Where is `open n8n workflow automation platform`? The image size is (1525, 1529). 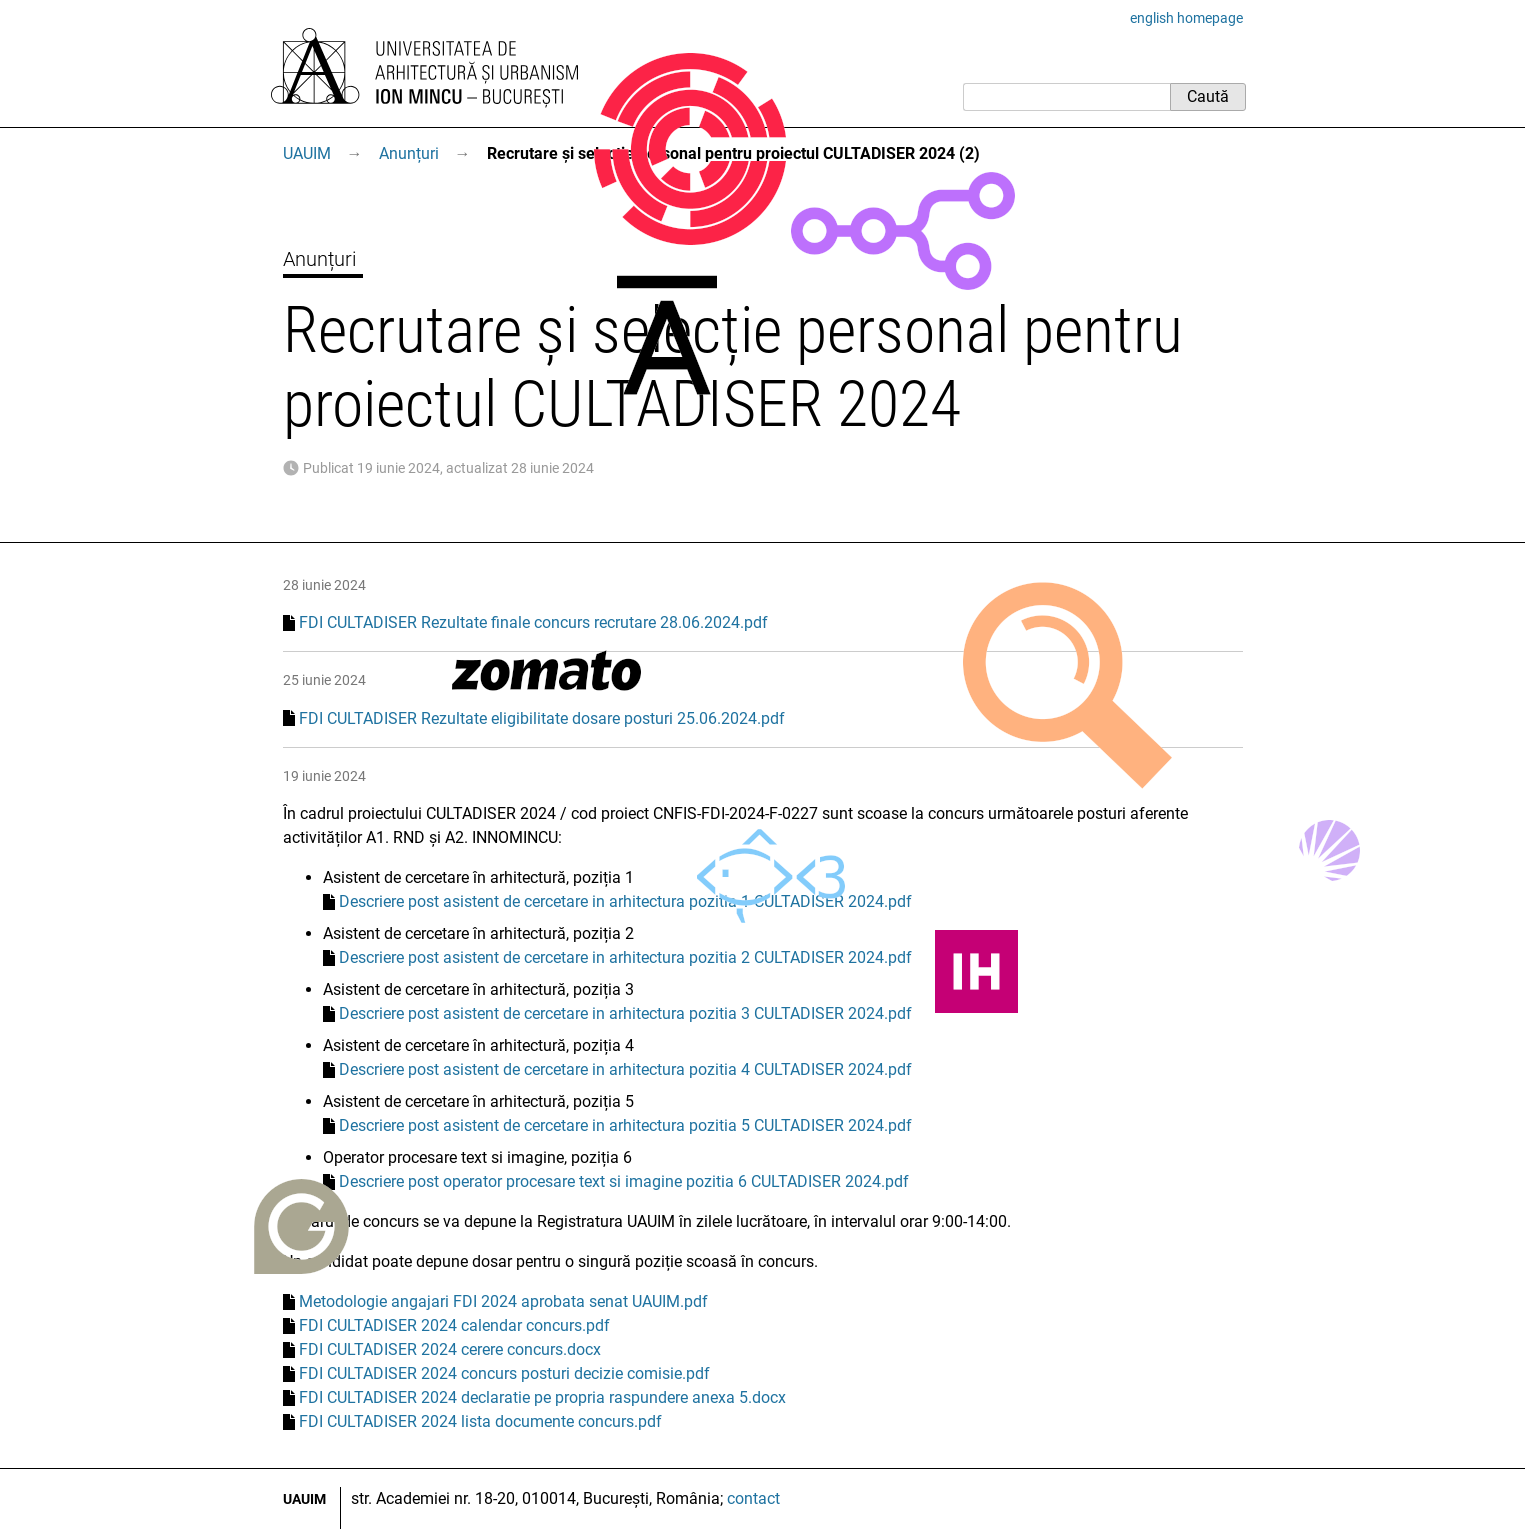 open n8n workflow automation platform is located at coordinates (903, 231).